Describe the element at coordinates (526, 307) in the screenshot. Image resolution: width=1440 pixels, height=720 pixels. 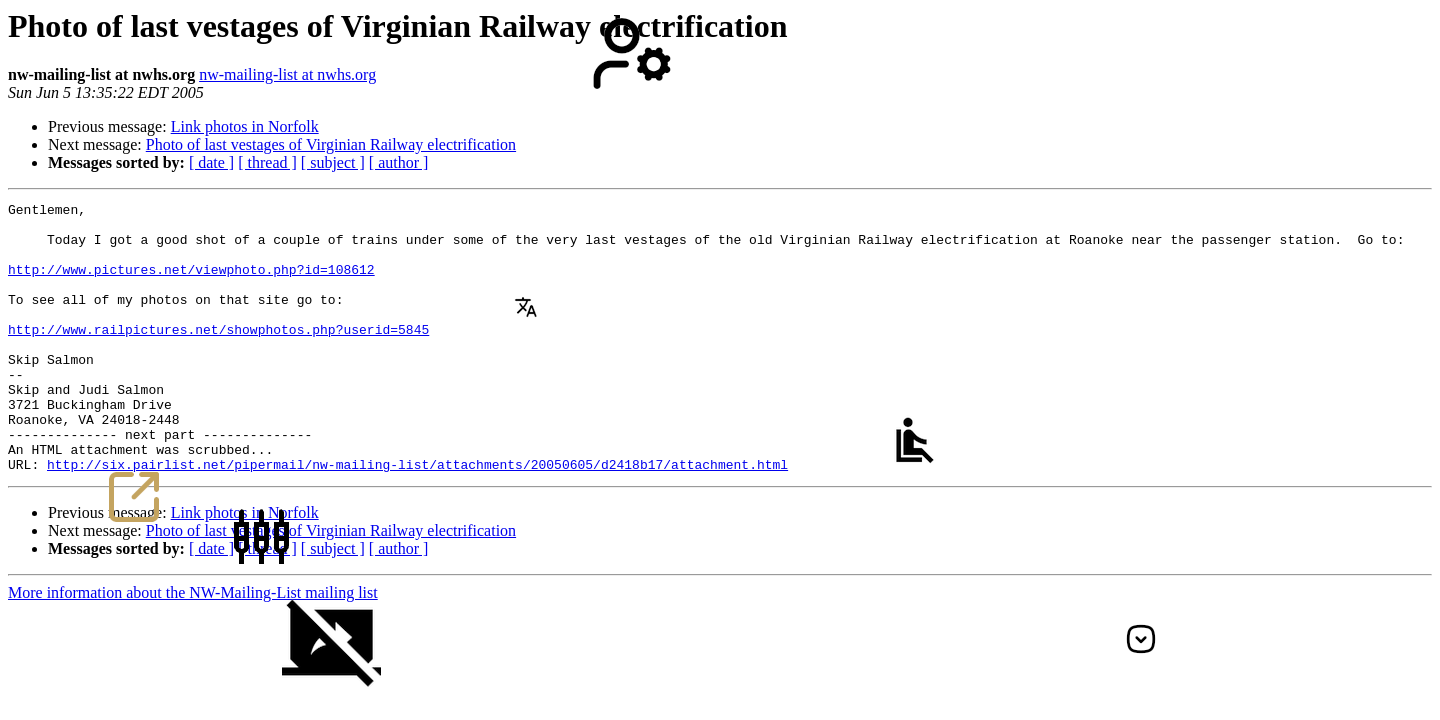
I see `translate text to another language` at that location.